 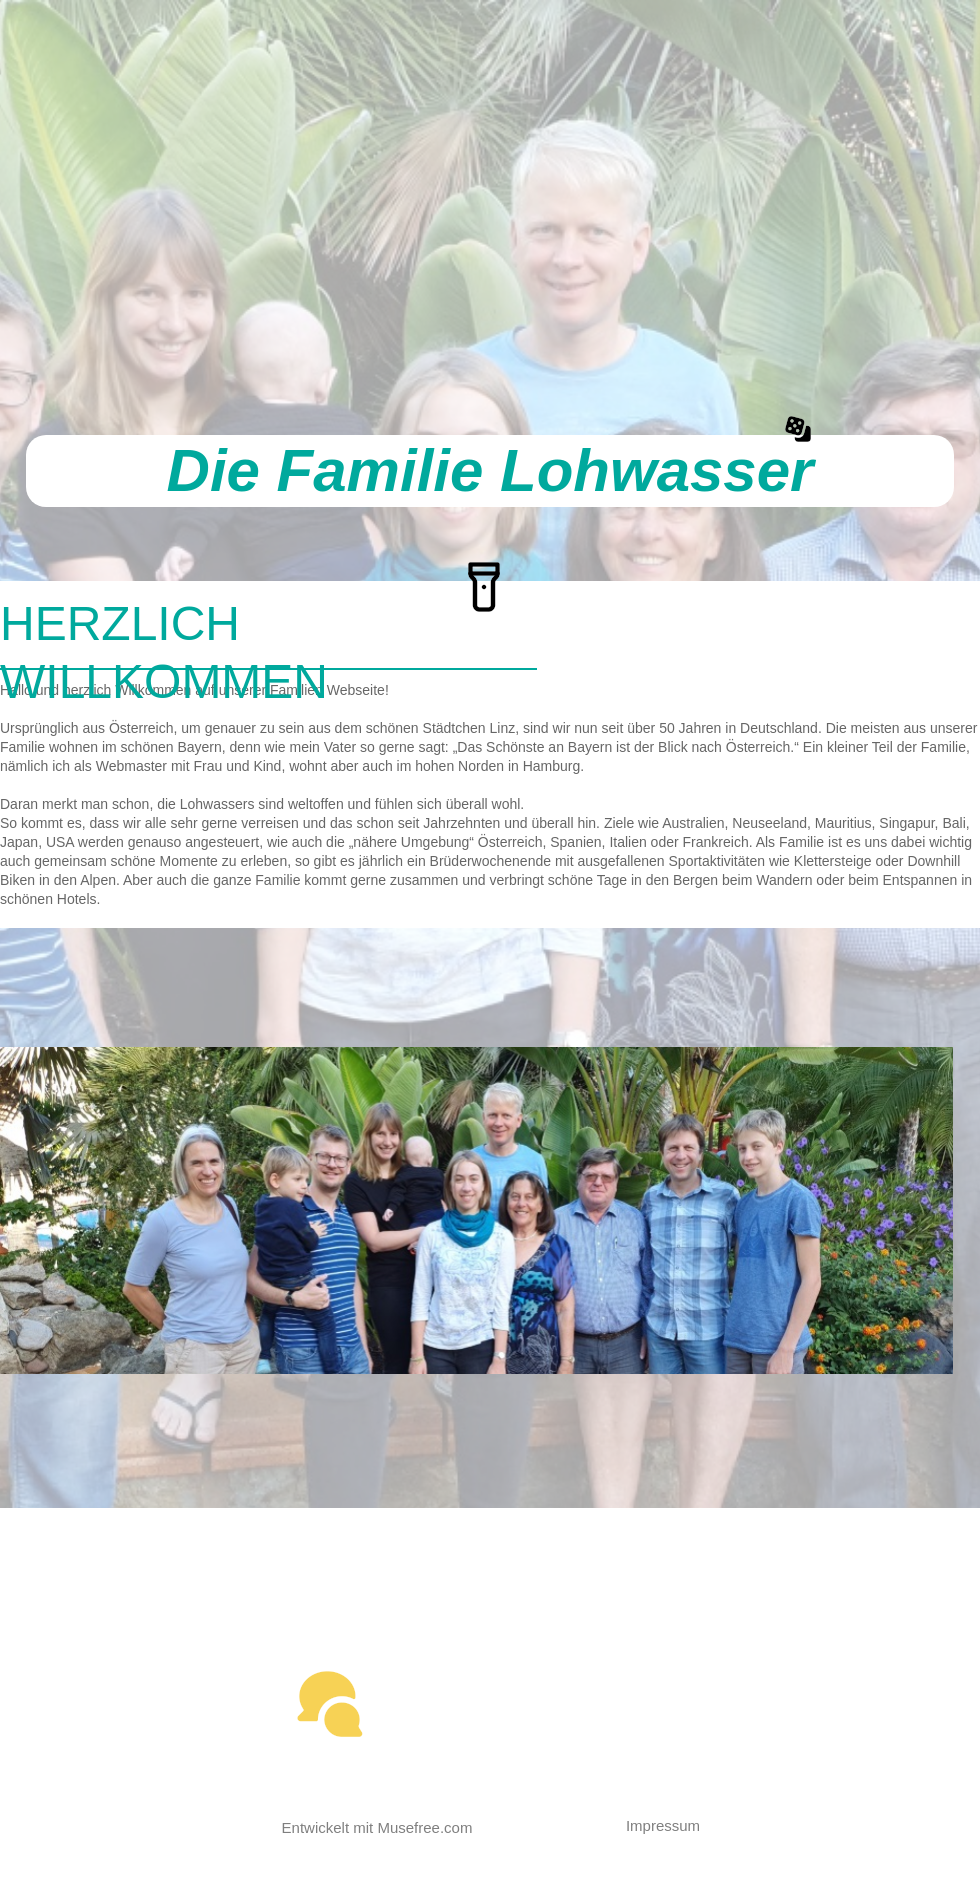 I want to click on access a forum channel, so click(x=330, y=1702).